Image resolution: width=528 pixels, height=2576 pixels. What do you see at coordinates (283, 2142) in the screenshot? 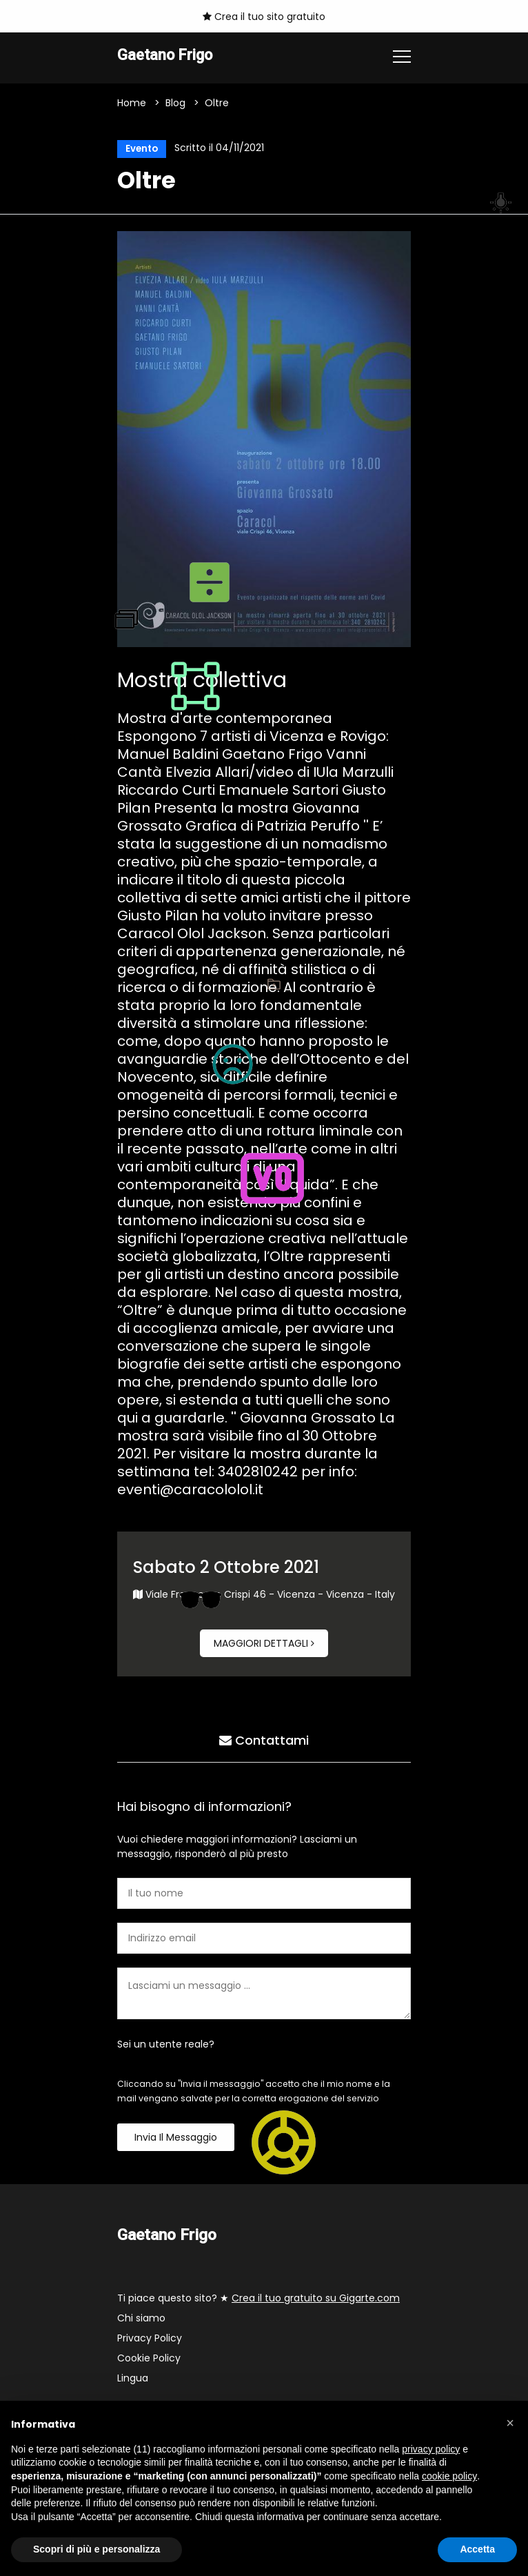
I see `view data breakdown in a donut chart` at bounding box center [283, 2142].